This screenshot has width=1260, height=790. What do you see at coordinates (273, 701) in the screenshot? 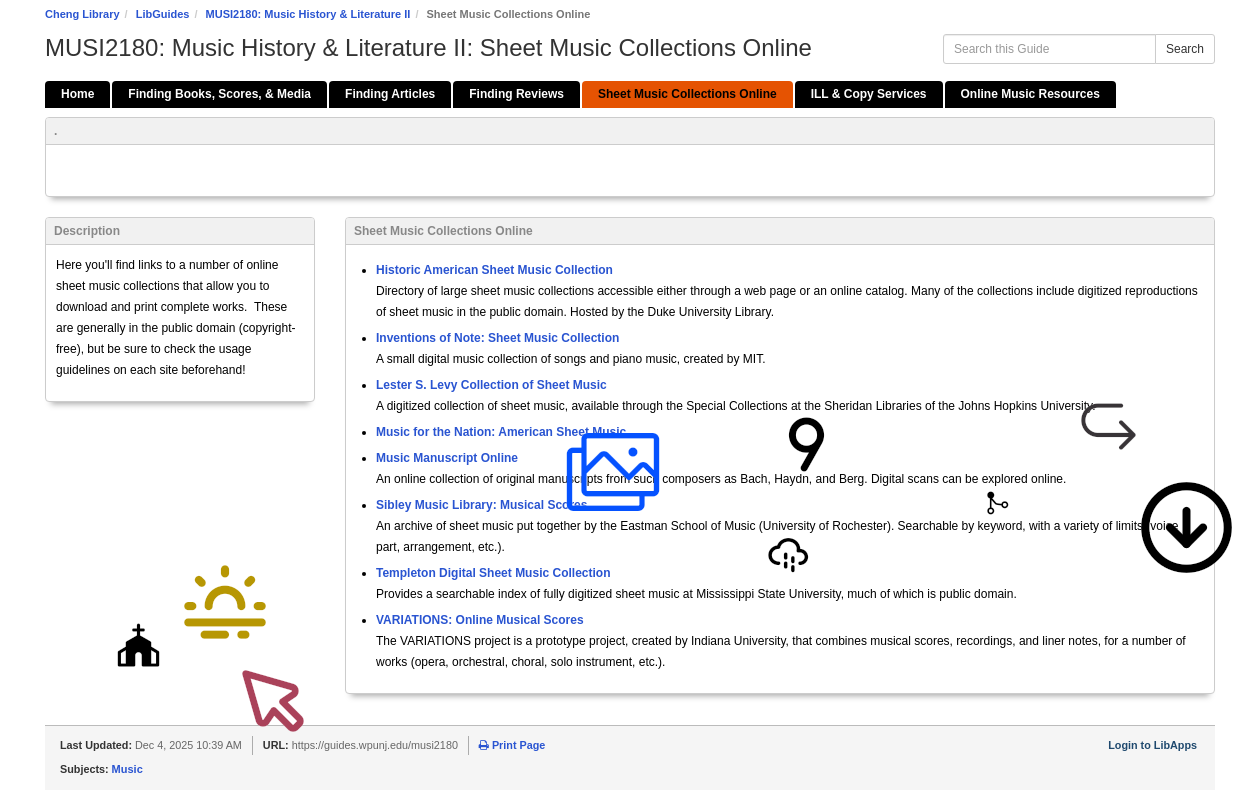
I see `cursor or mouse pointer indicator` at bounding box center [273, 701].